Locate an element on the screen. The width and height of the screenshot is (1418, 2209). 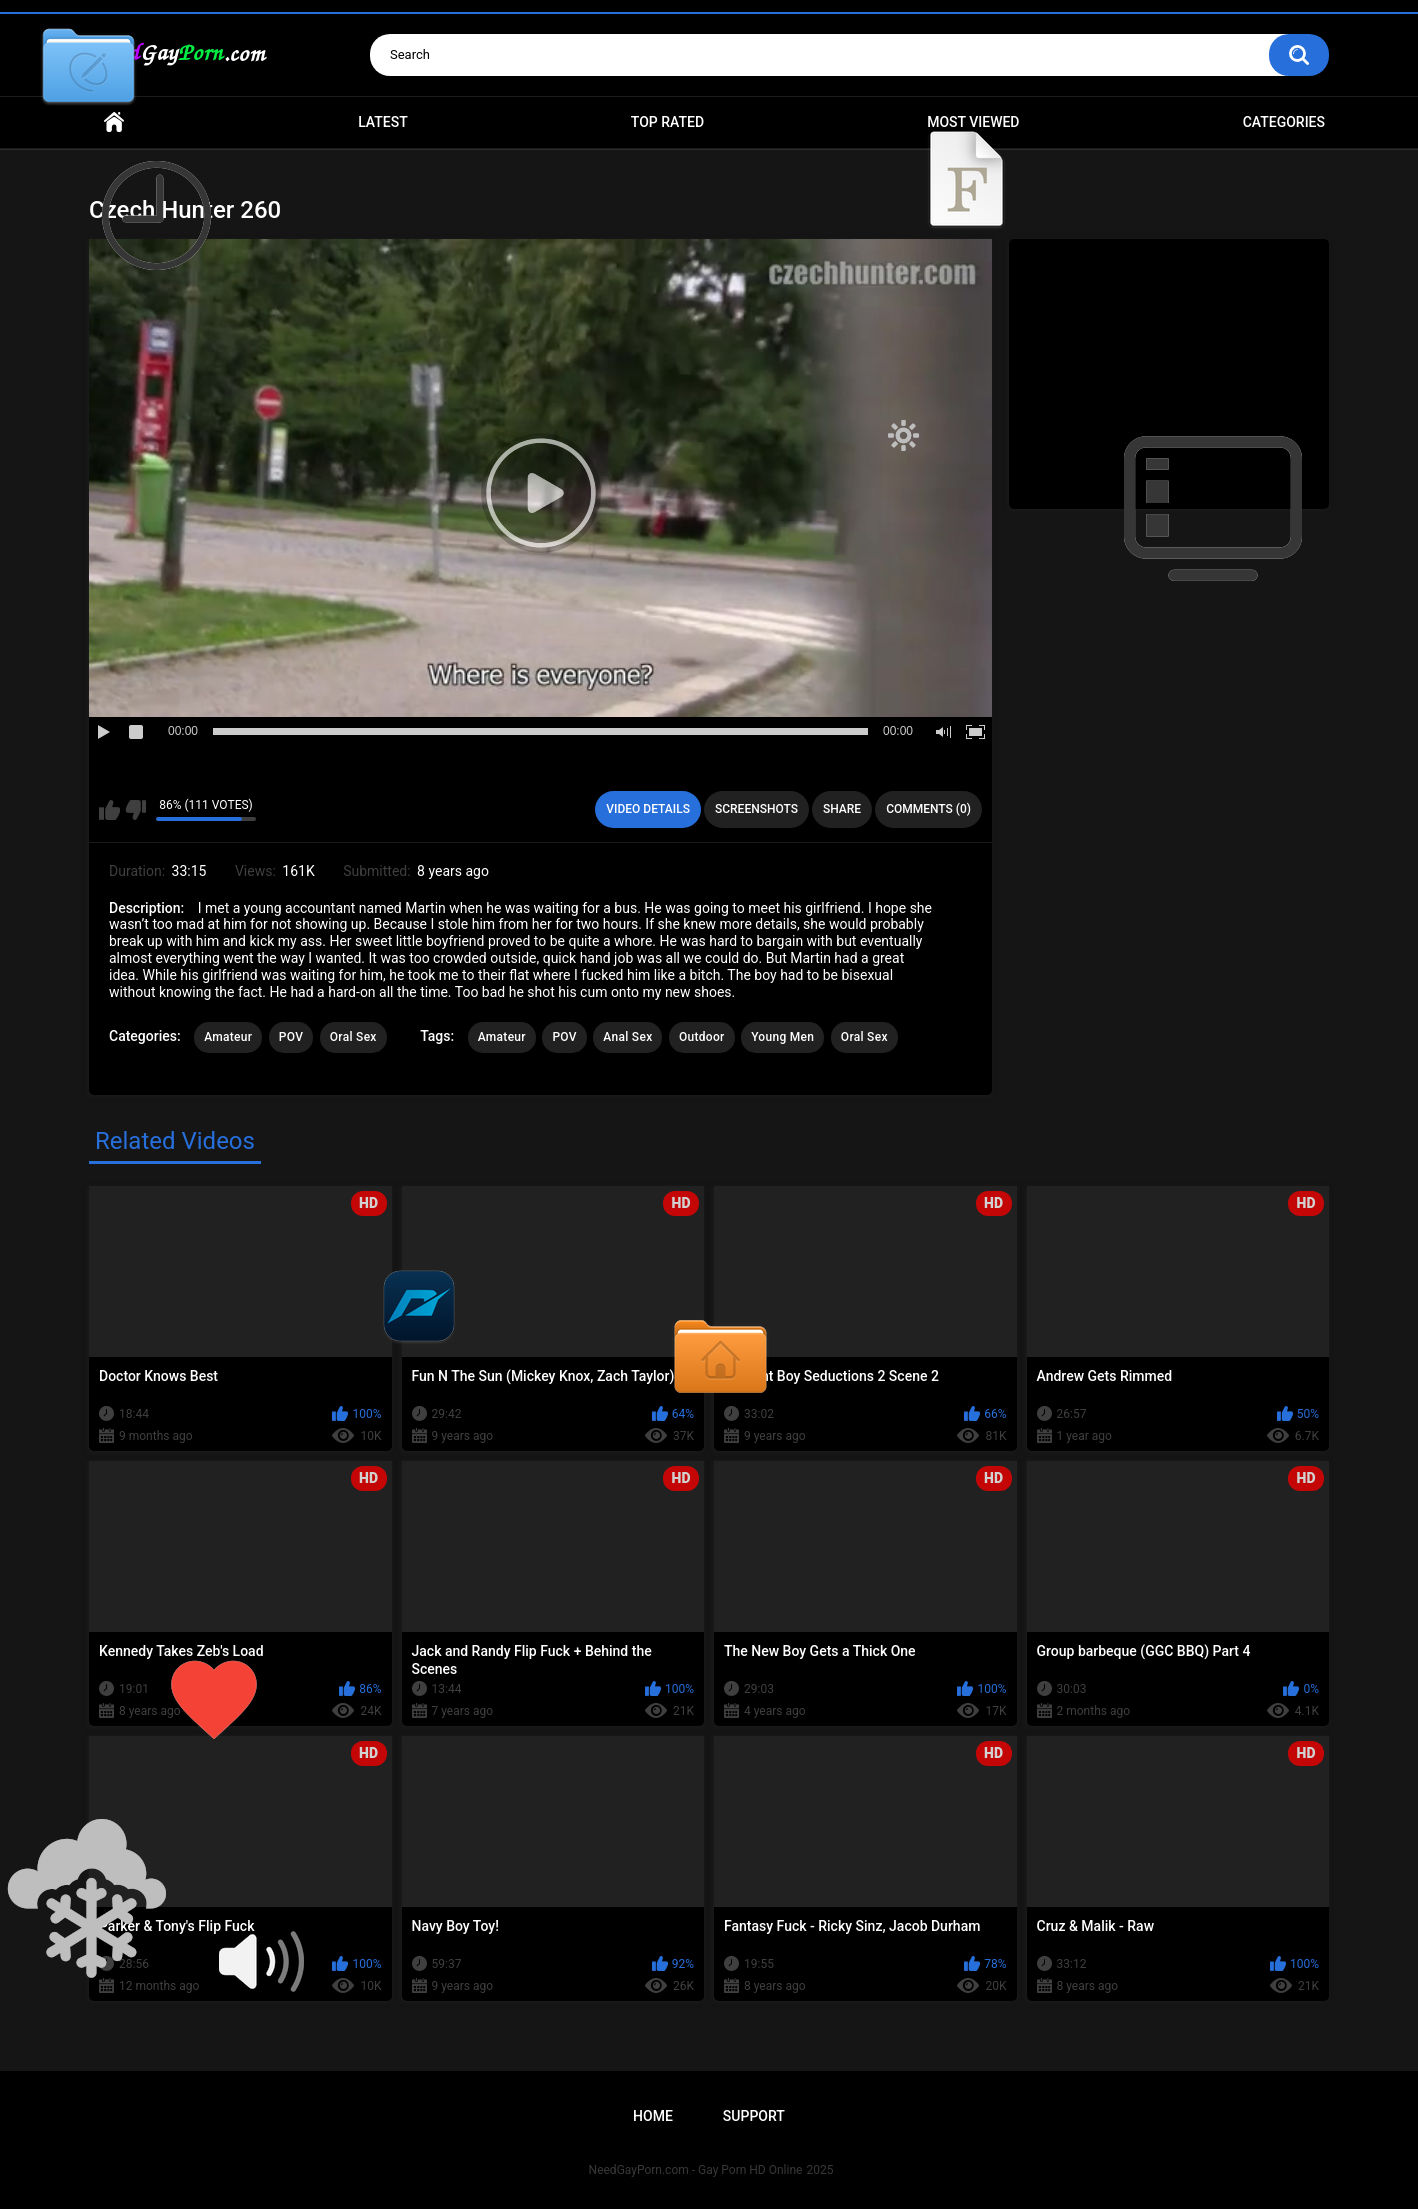
adjust display brightness settings is located at coordinates (903, 435).